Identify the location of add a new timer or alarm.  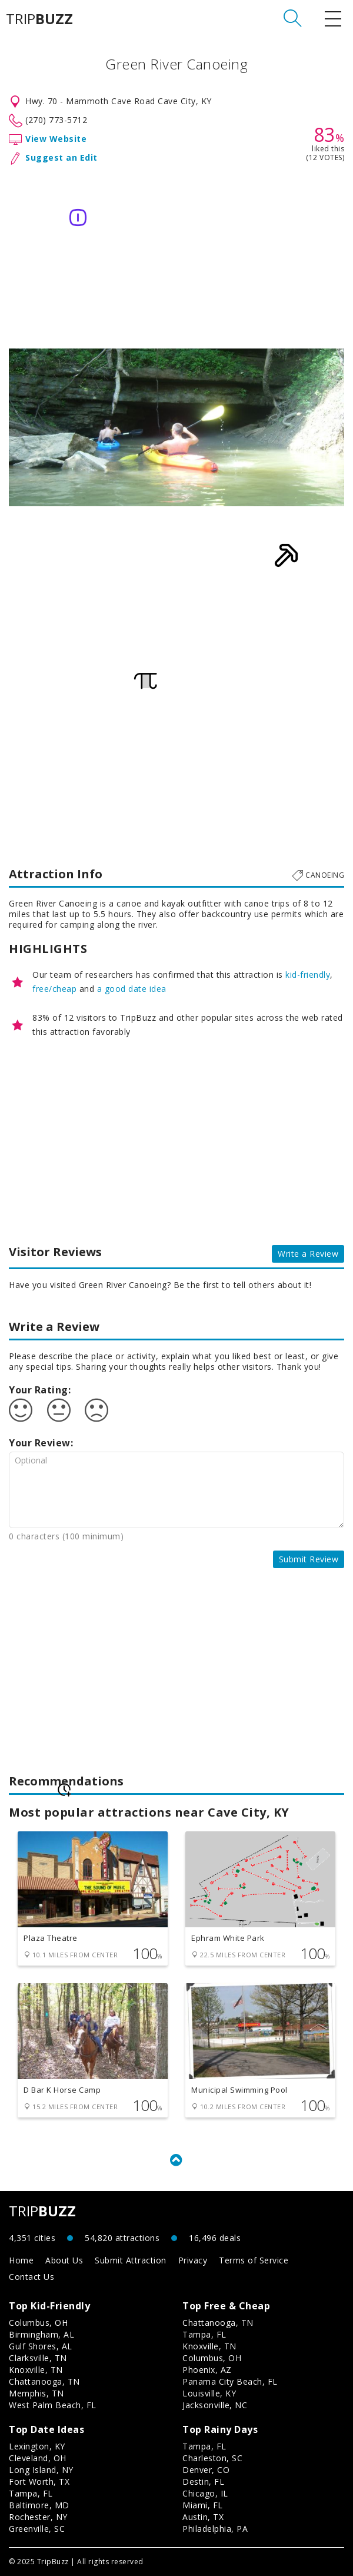
(64, 1790).